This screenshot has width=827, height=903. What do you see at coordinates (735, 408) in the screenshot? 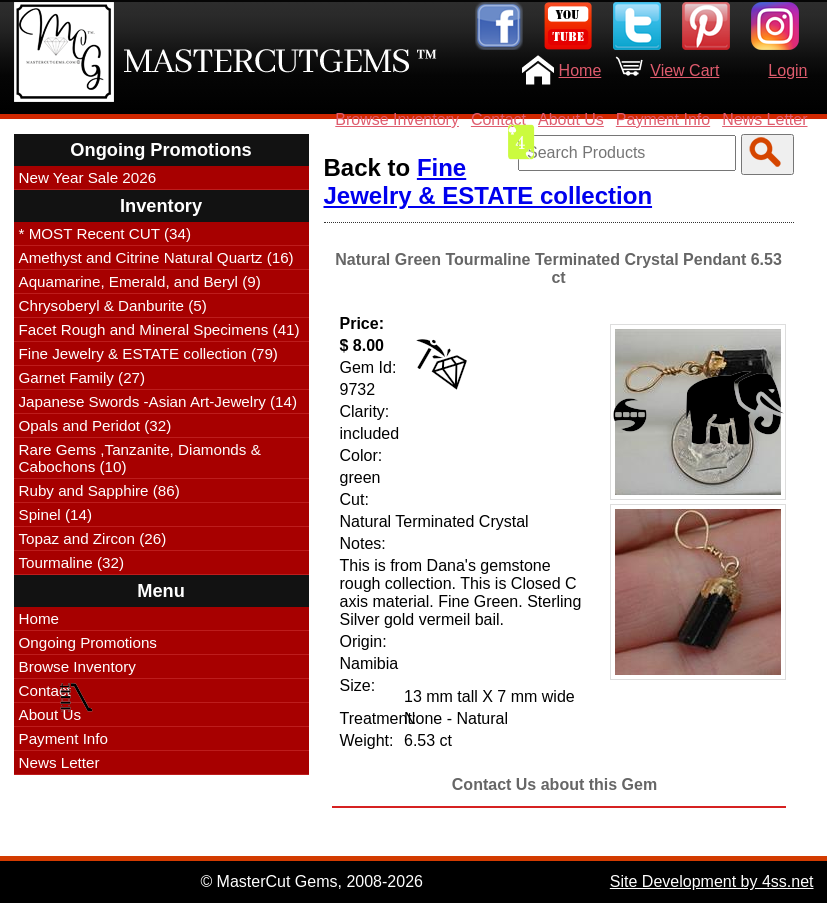
I see `elephant icon for wildlife or zoo-themed game` at bounding box center [735, 408].